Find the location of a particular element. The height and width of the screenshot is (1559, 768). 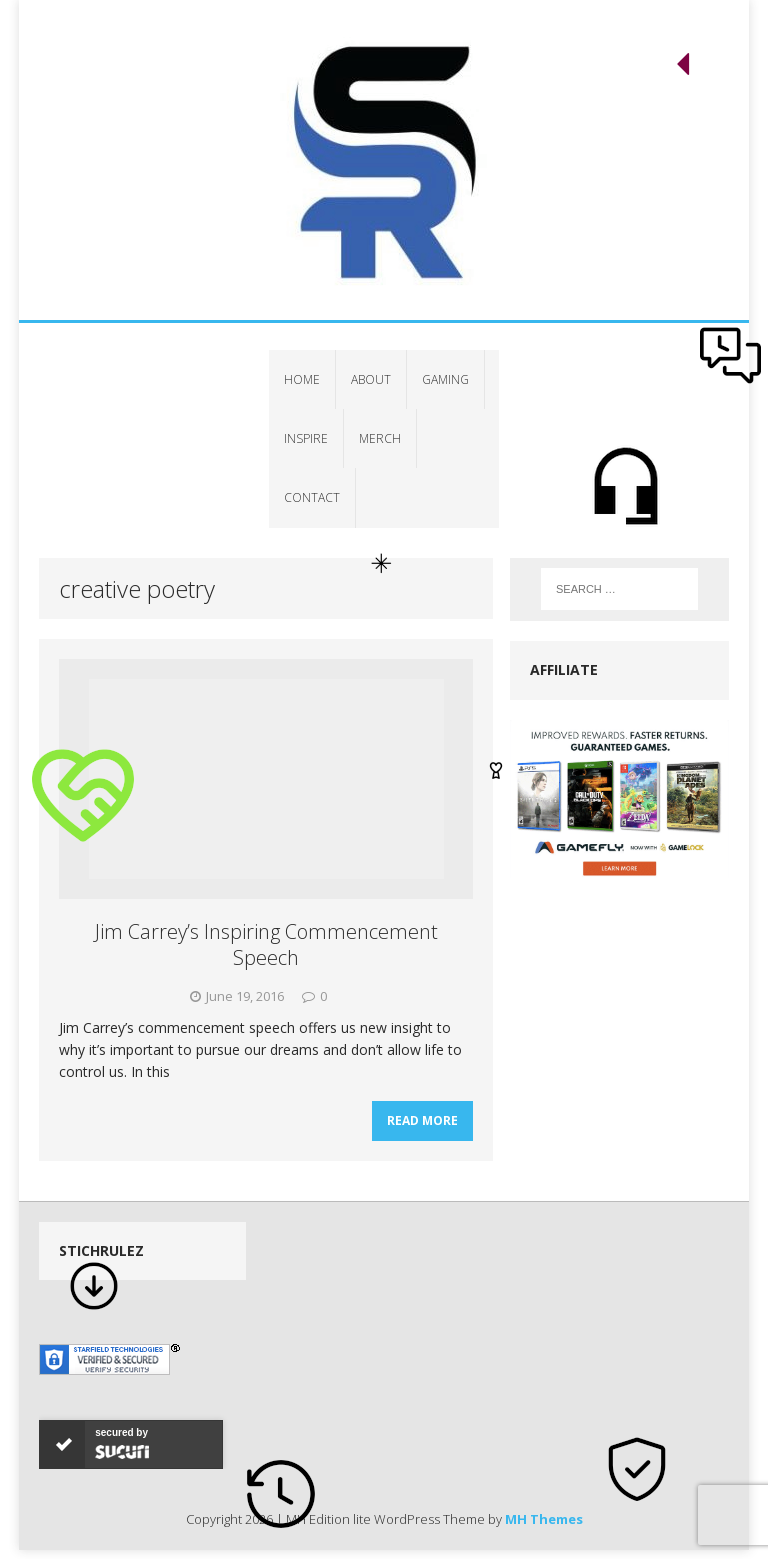

download a file or content is located at coordinates (94, 1286).